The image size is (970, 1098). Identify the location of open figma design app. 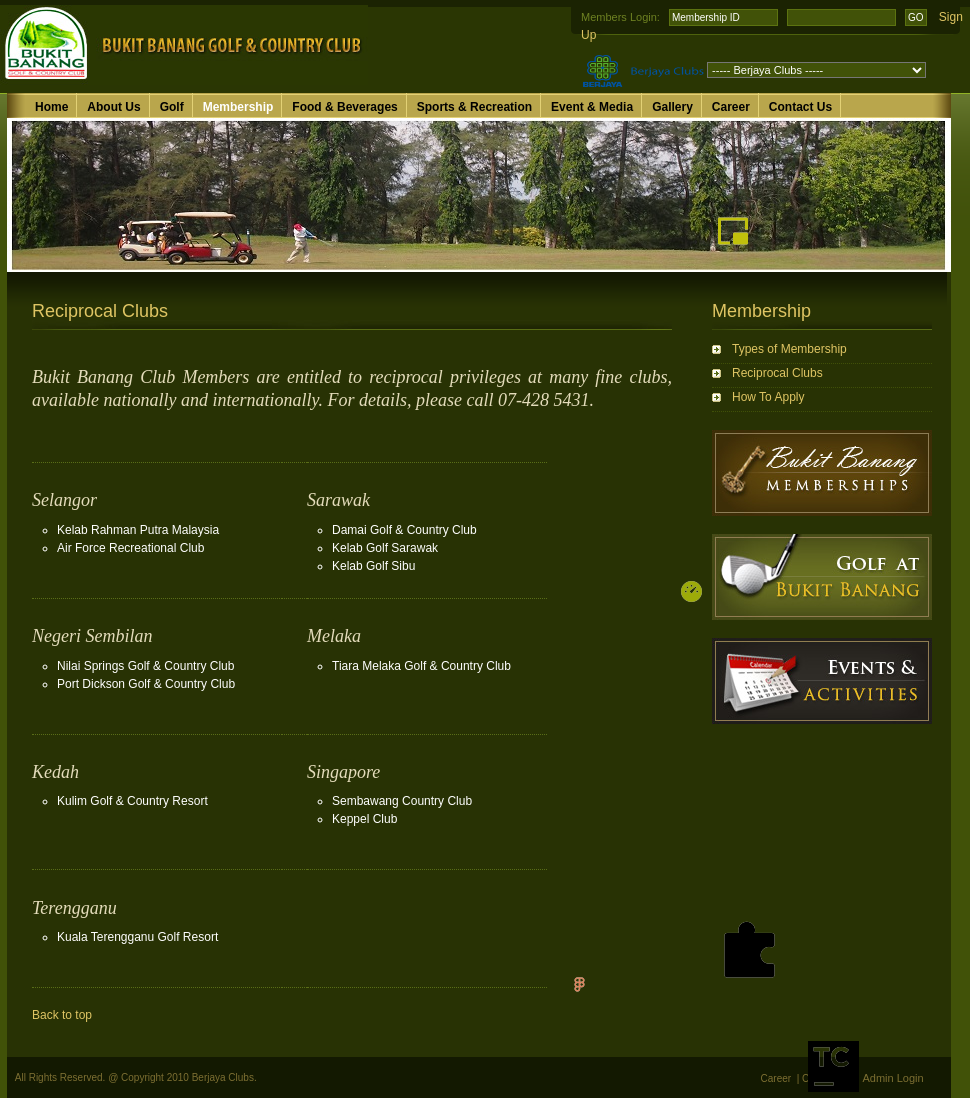
(579, 984).